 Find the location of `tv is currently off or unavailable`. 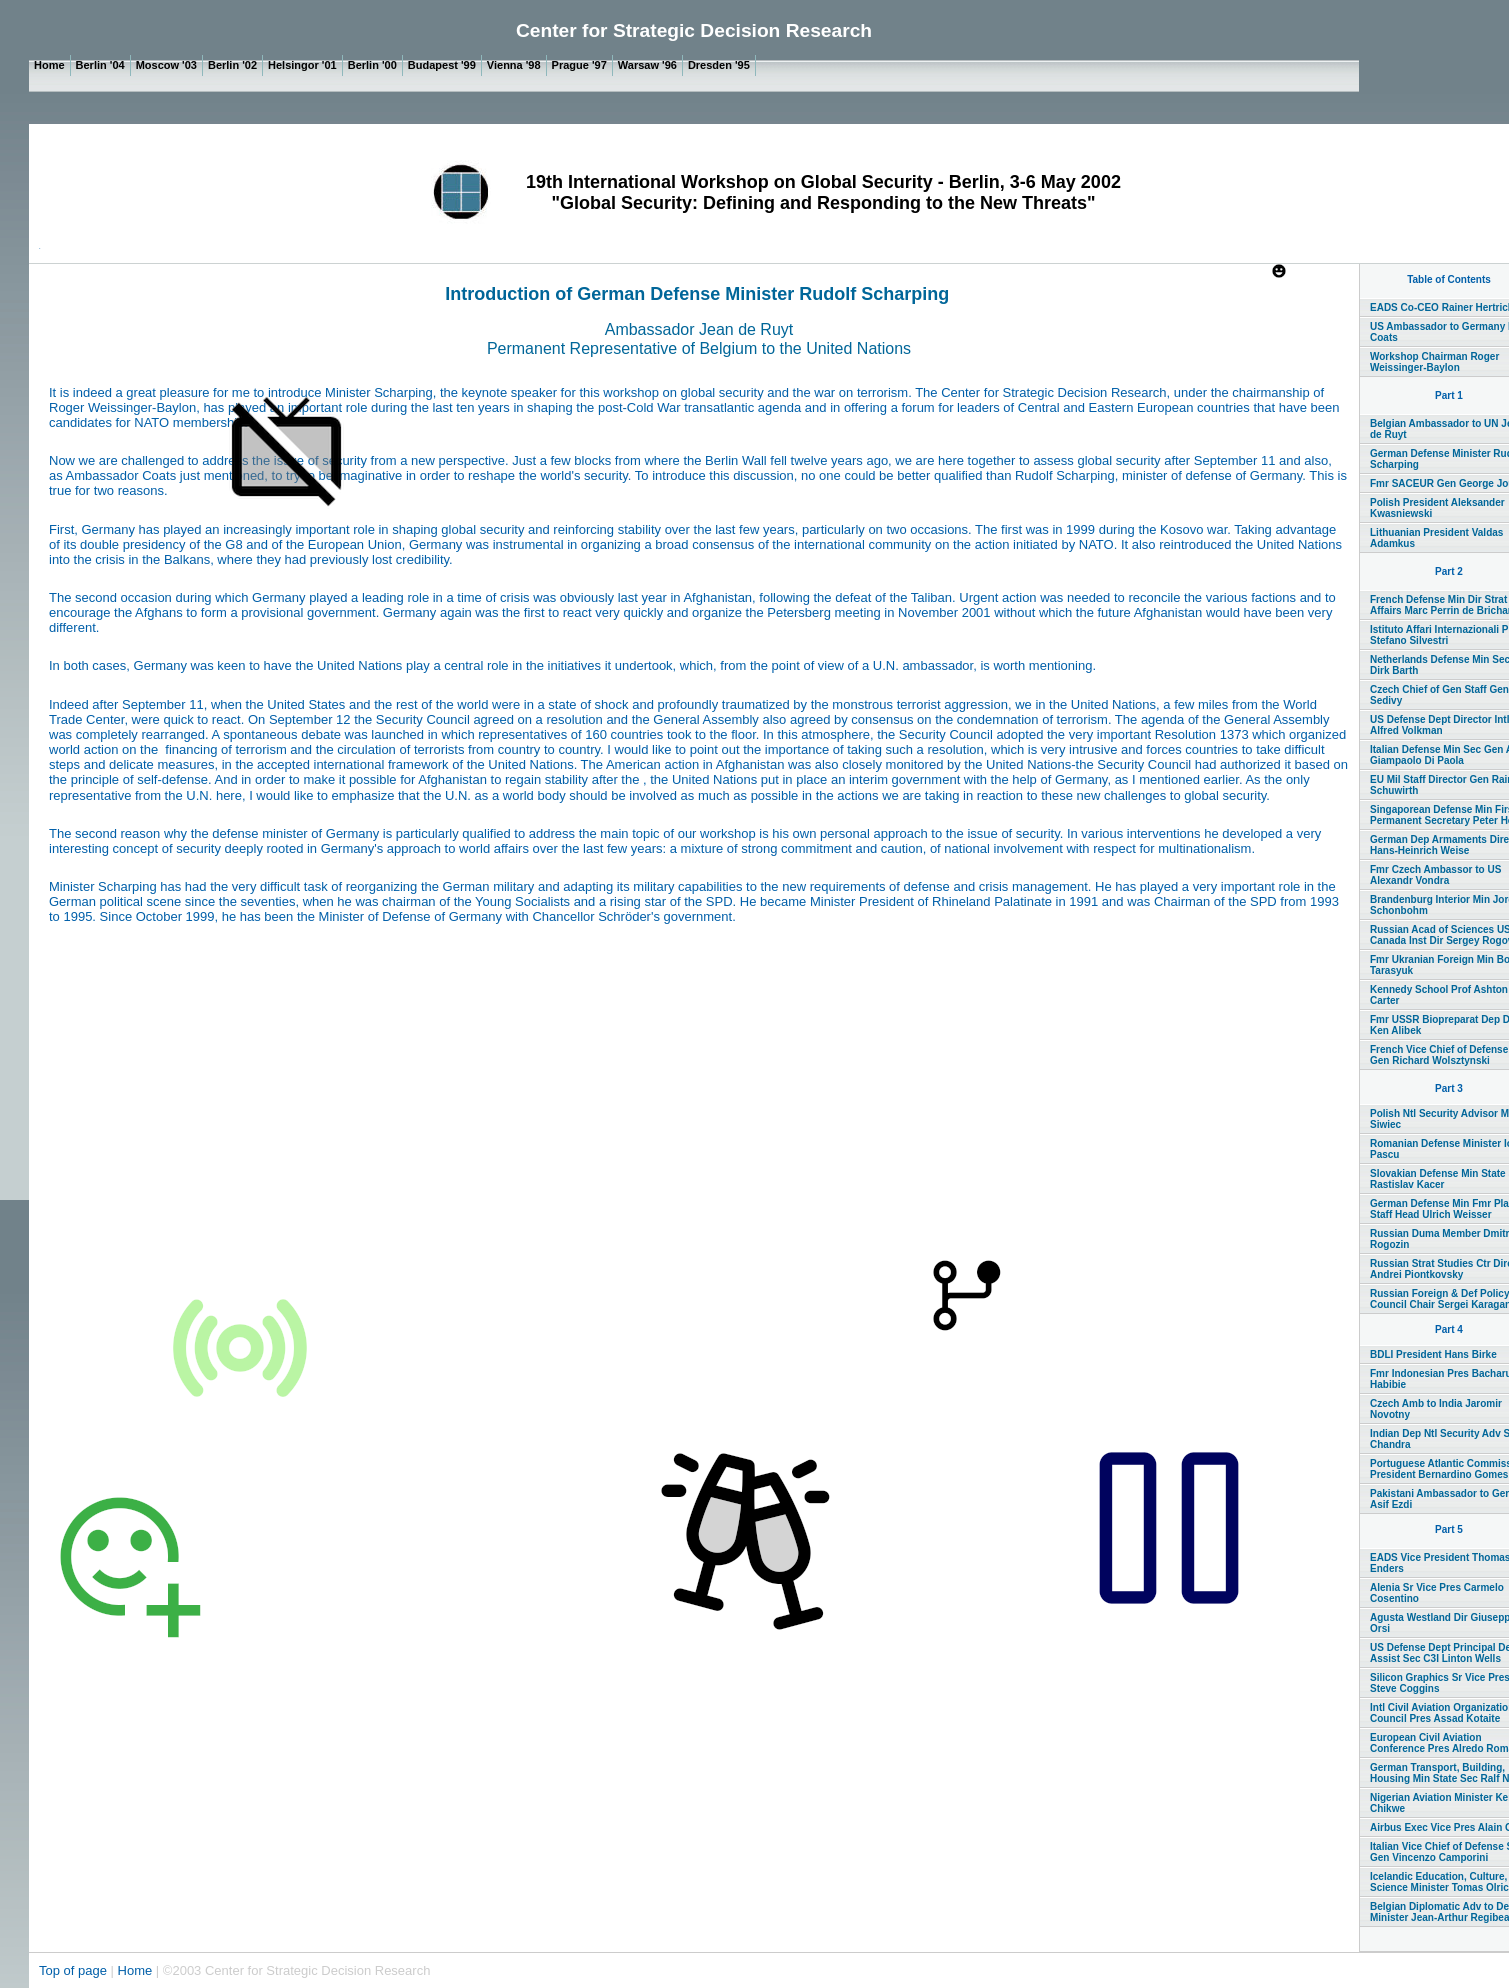

tv is currently off or unavailable is located at coordinates (286, 451).